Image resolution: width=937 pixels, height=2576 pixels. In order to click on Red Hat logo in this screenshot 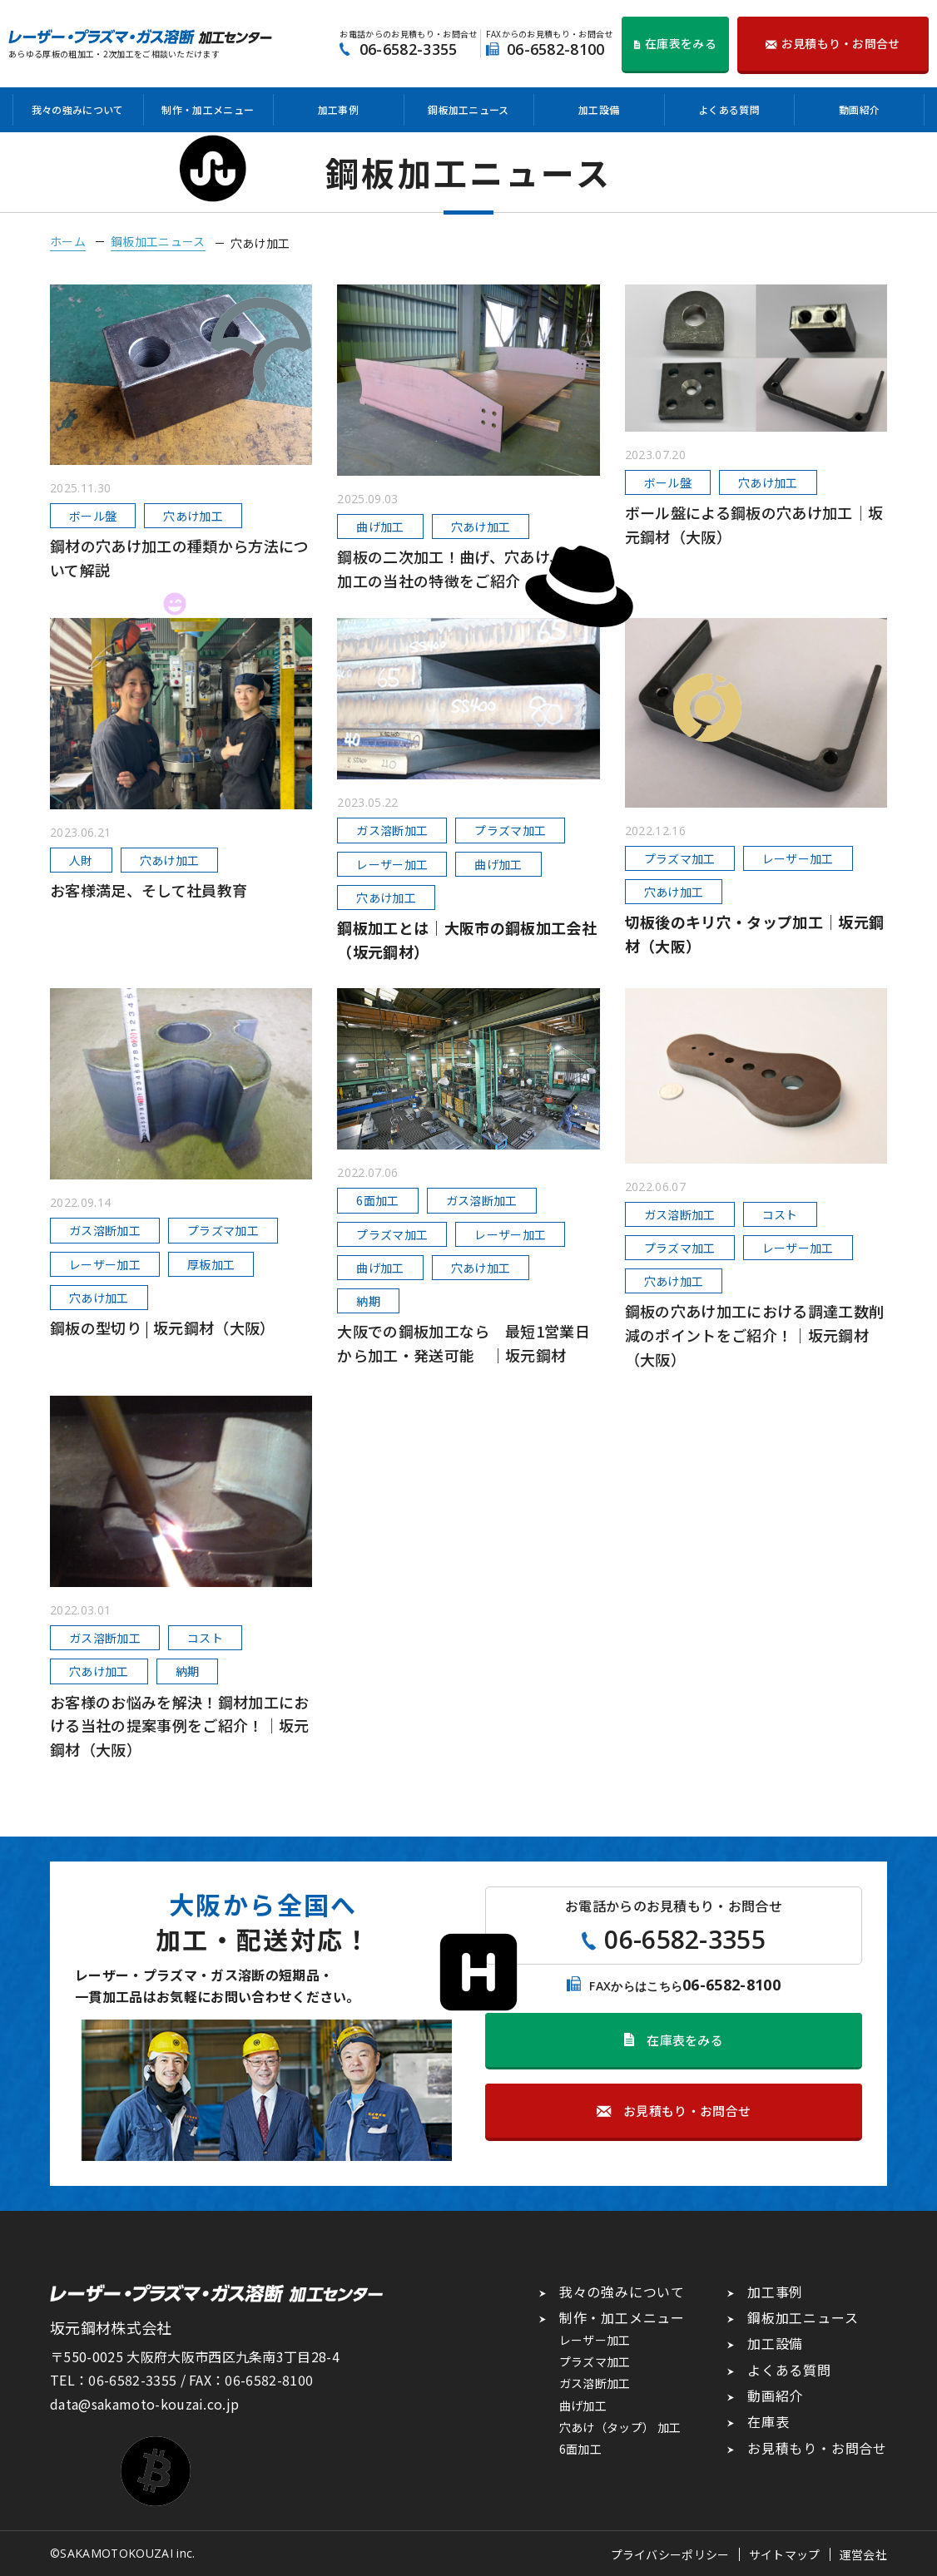, I will do `click(579, 586)`.